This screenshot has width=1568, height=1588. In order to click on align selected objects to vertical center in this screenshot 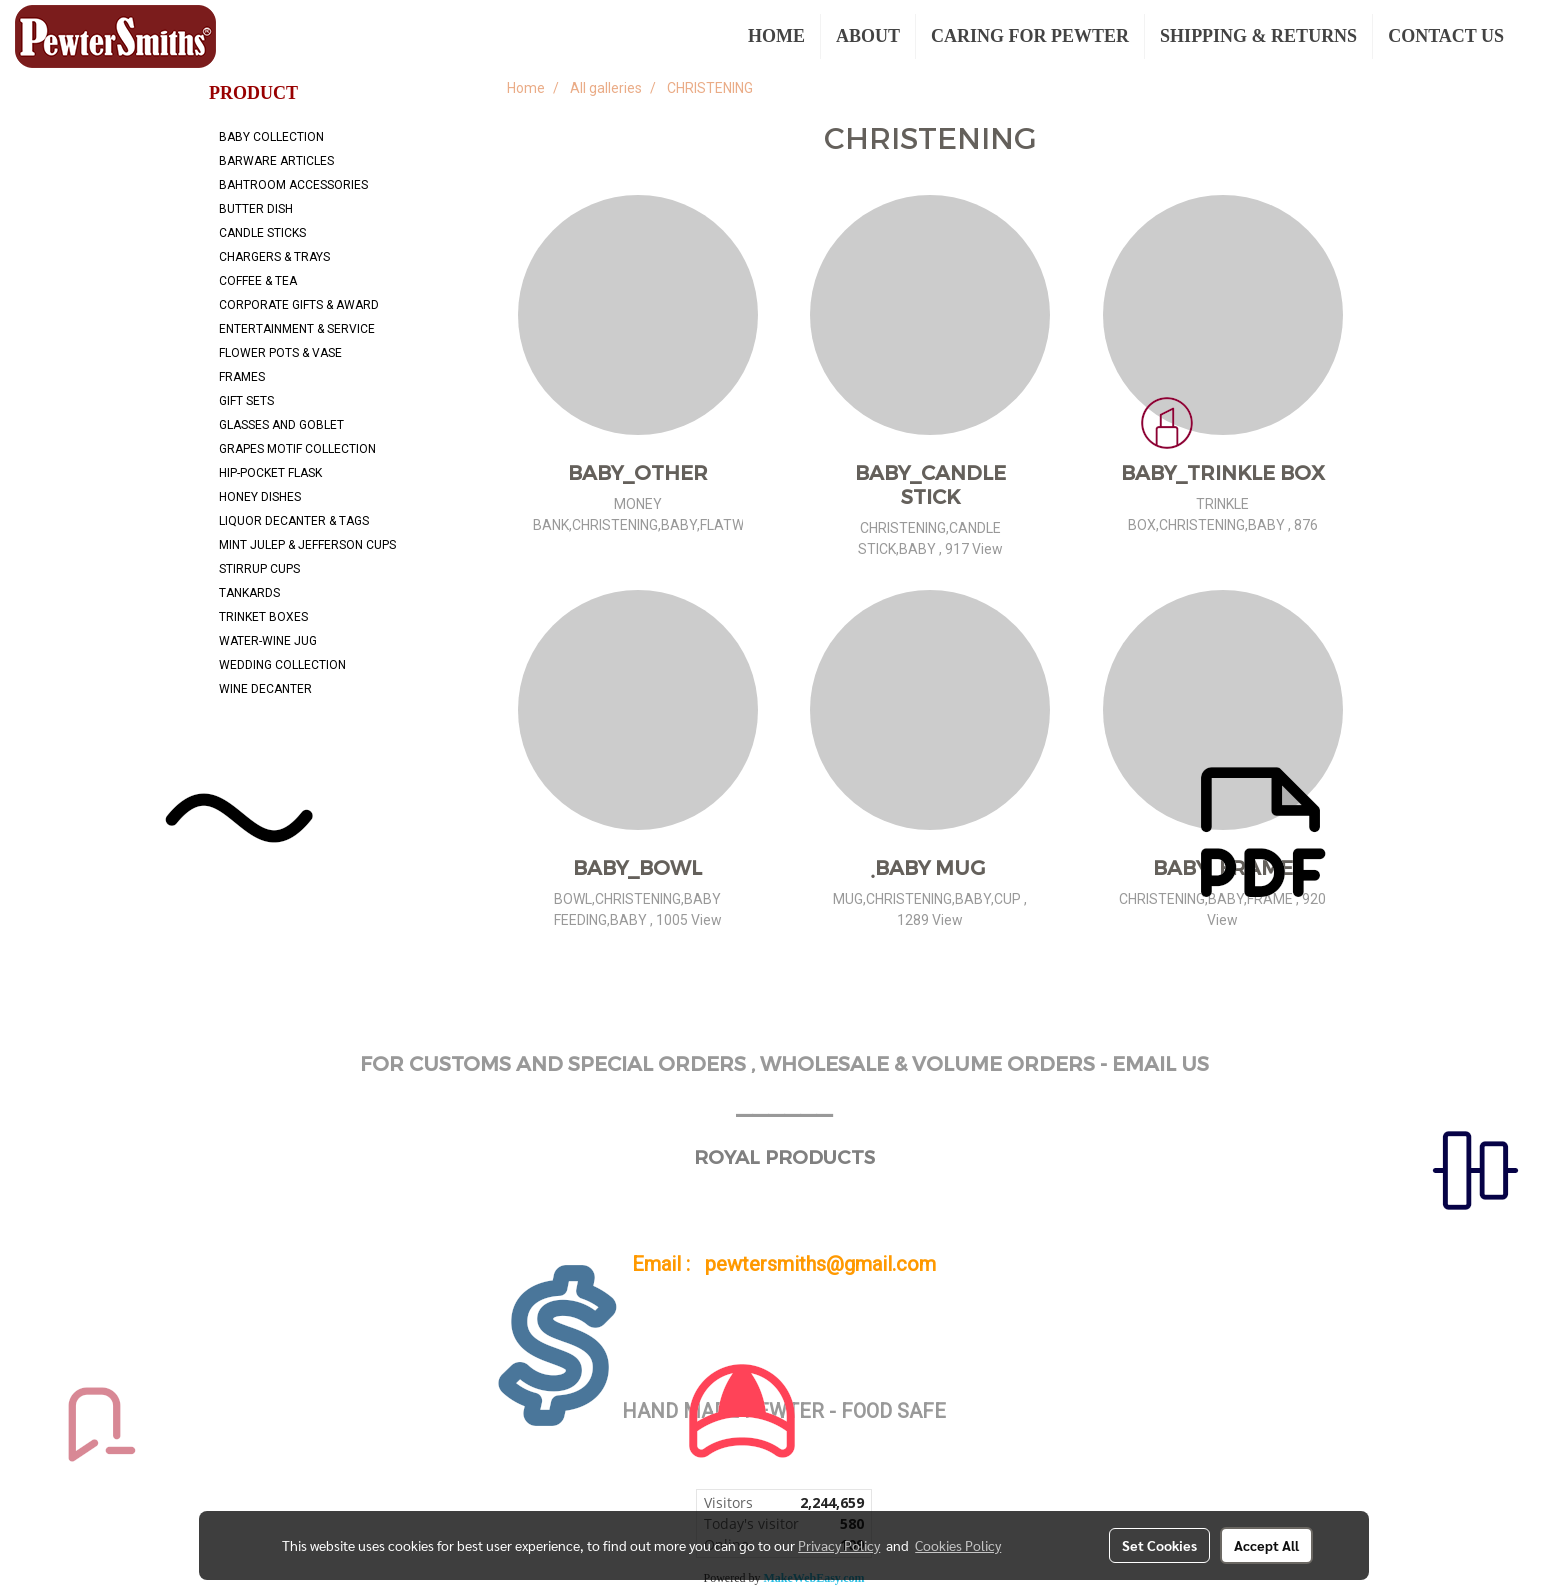, I will do `click(1475, 1170)`.